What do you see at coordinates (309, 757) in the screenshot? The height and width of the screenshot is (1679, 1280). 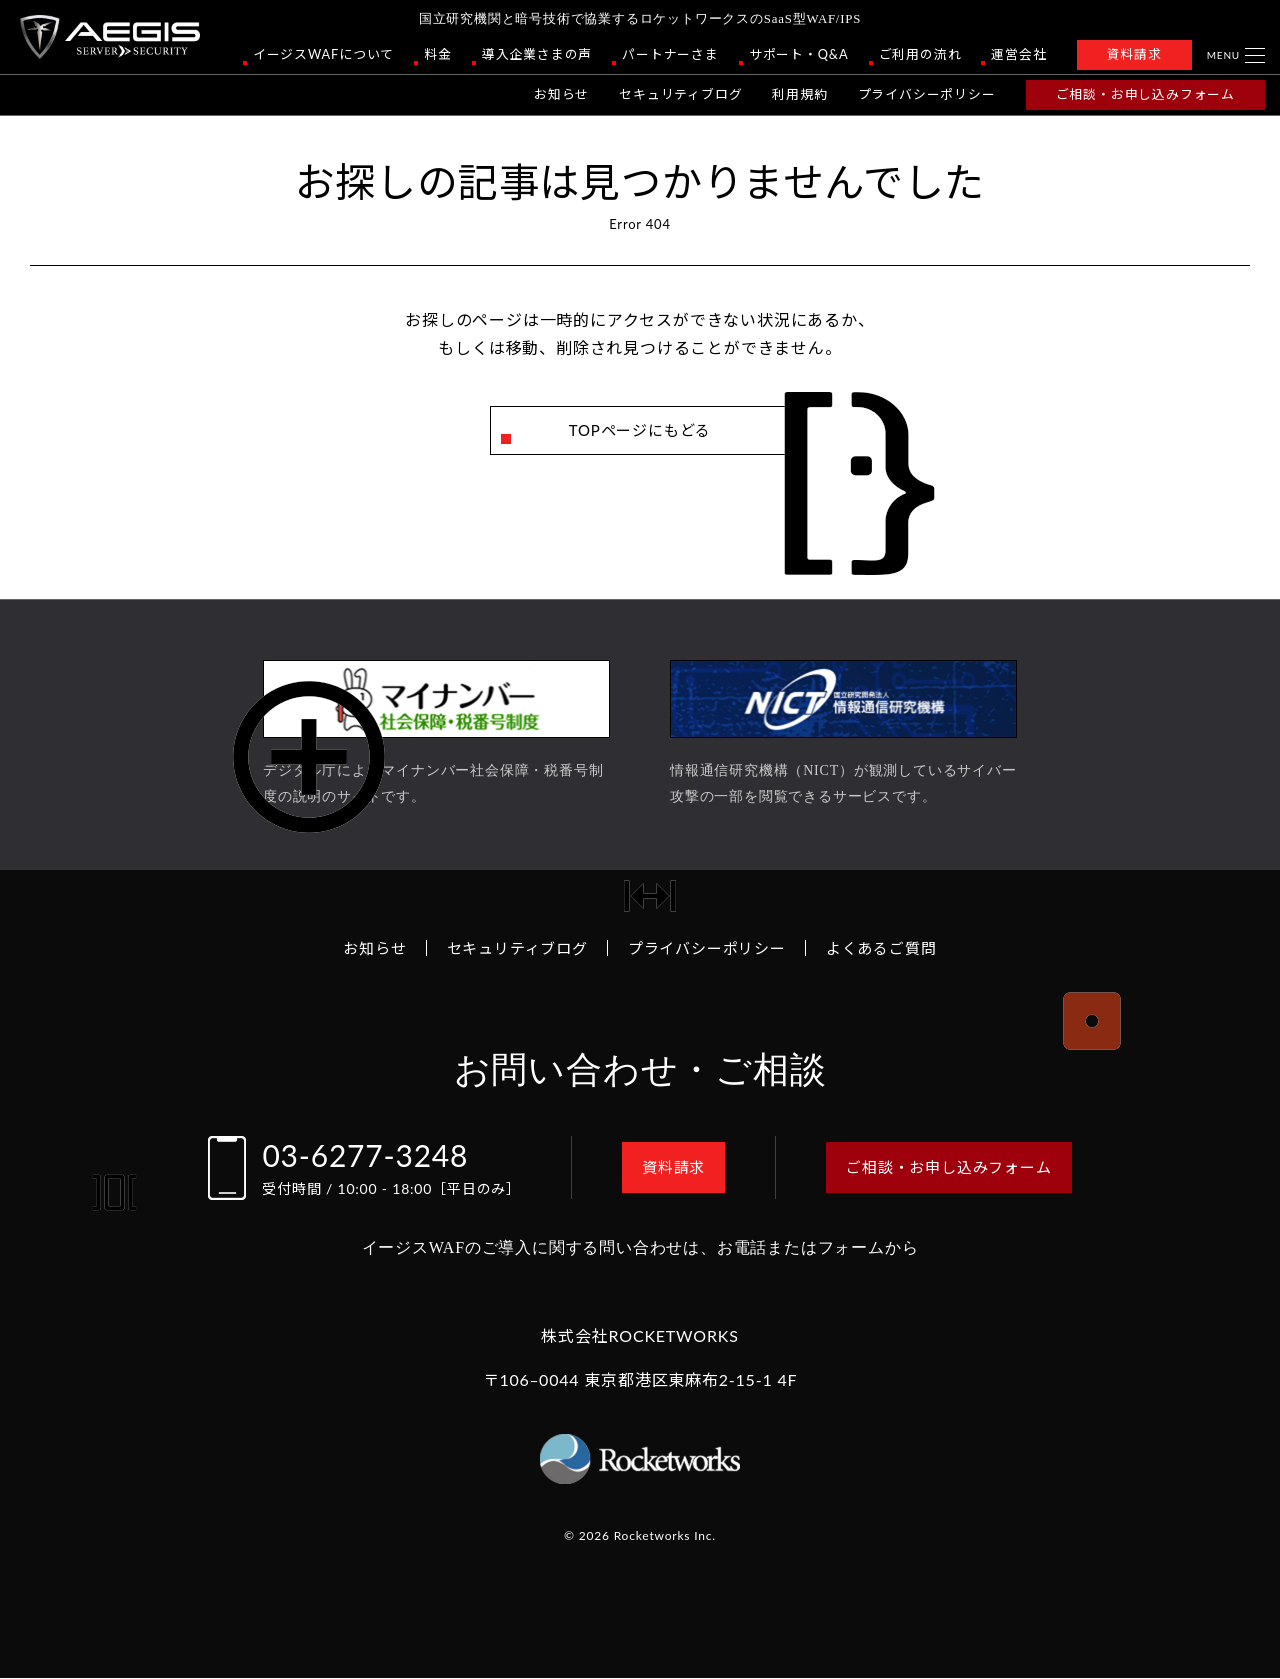 I see `add a new item` at bounding box center [309, 757].